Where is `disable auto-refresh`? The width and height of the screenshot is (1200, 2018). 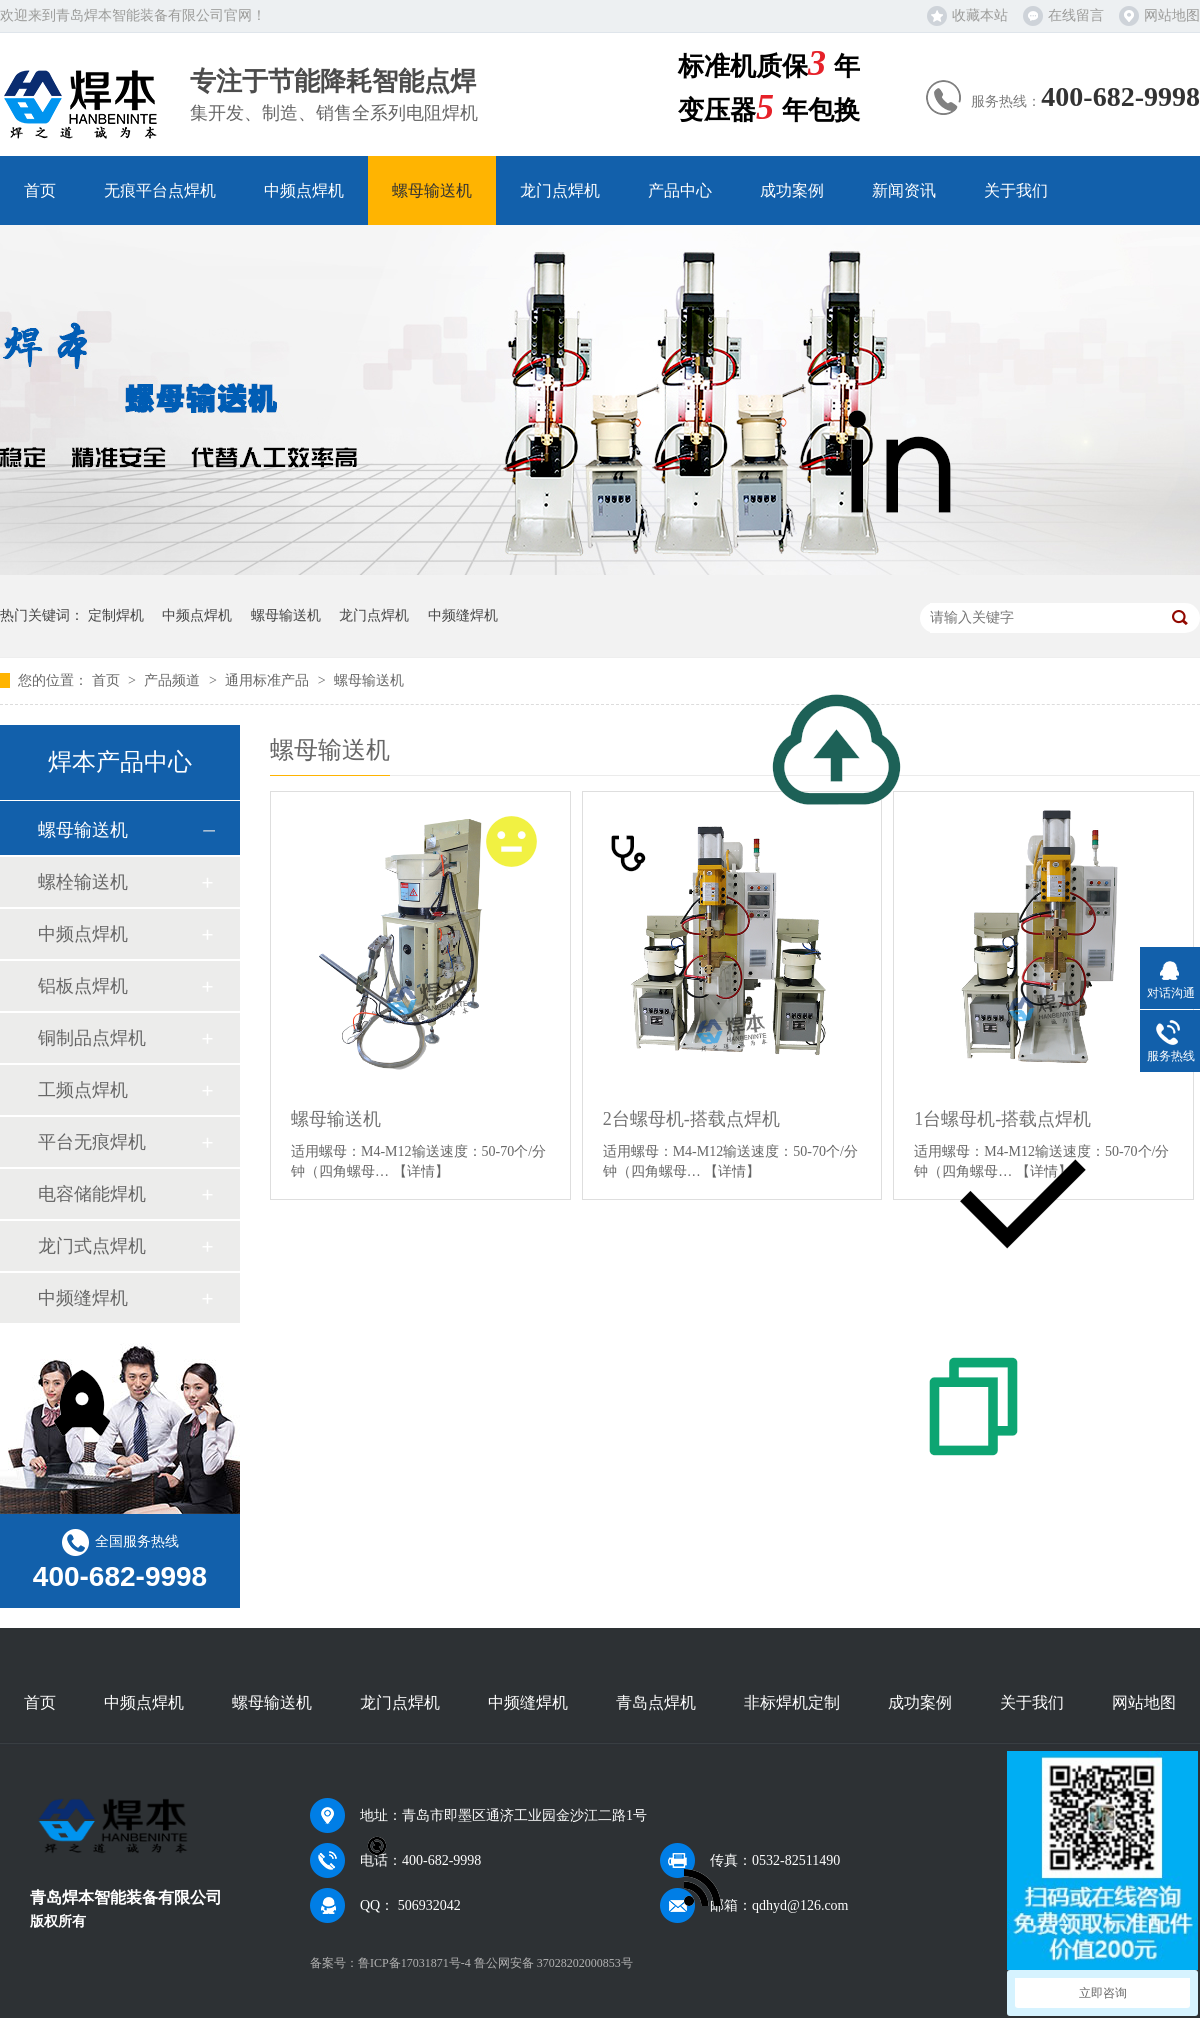 disable auto-refresh is located at coordinates (377, 1846).